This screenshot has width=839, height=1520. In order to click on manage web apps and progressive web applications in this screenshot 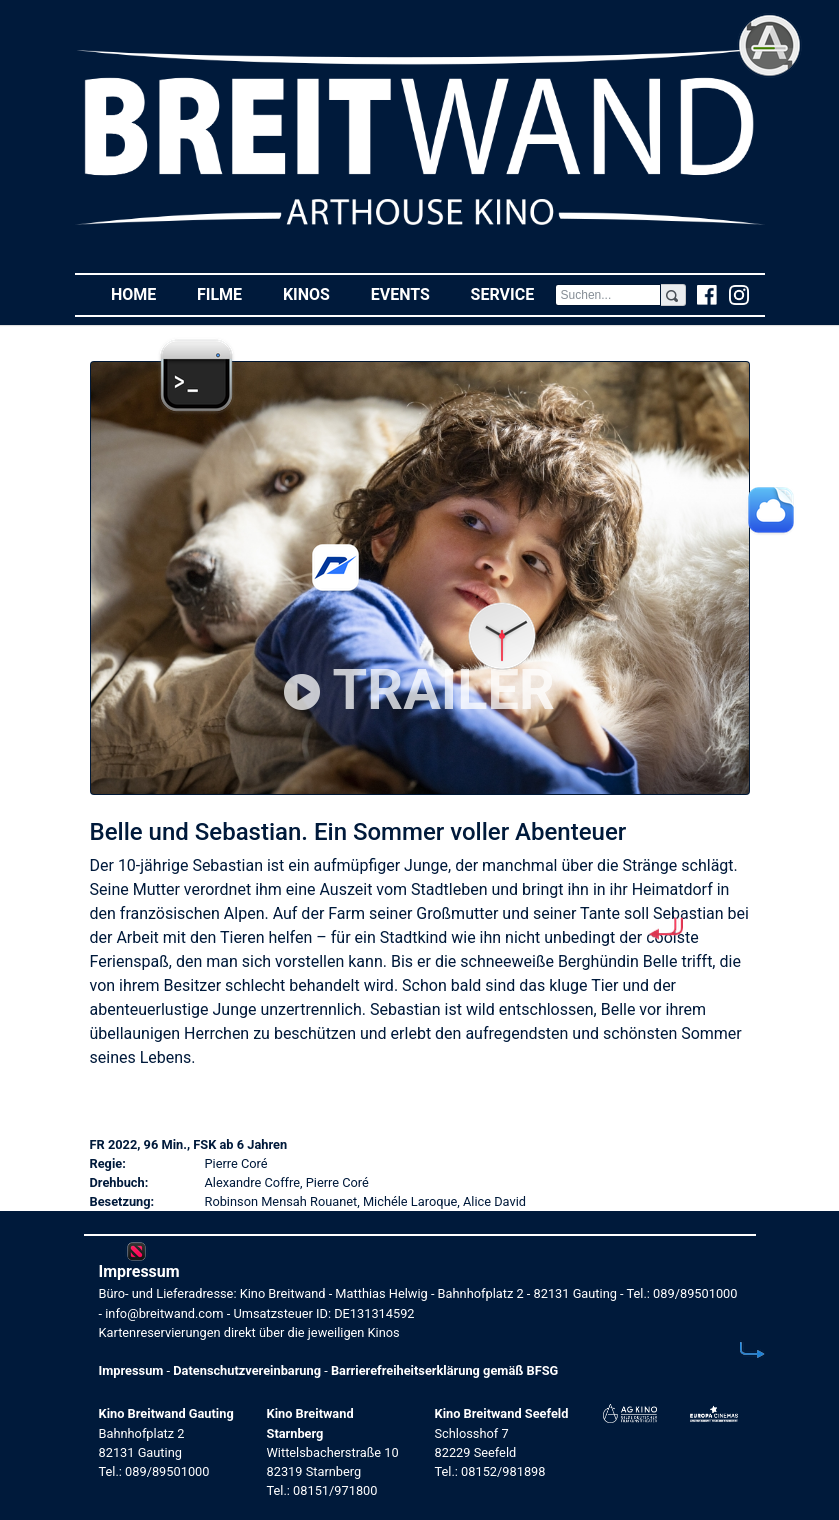, I will do `click(771, 510)`.